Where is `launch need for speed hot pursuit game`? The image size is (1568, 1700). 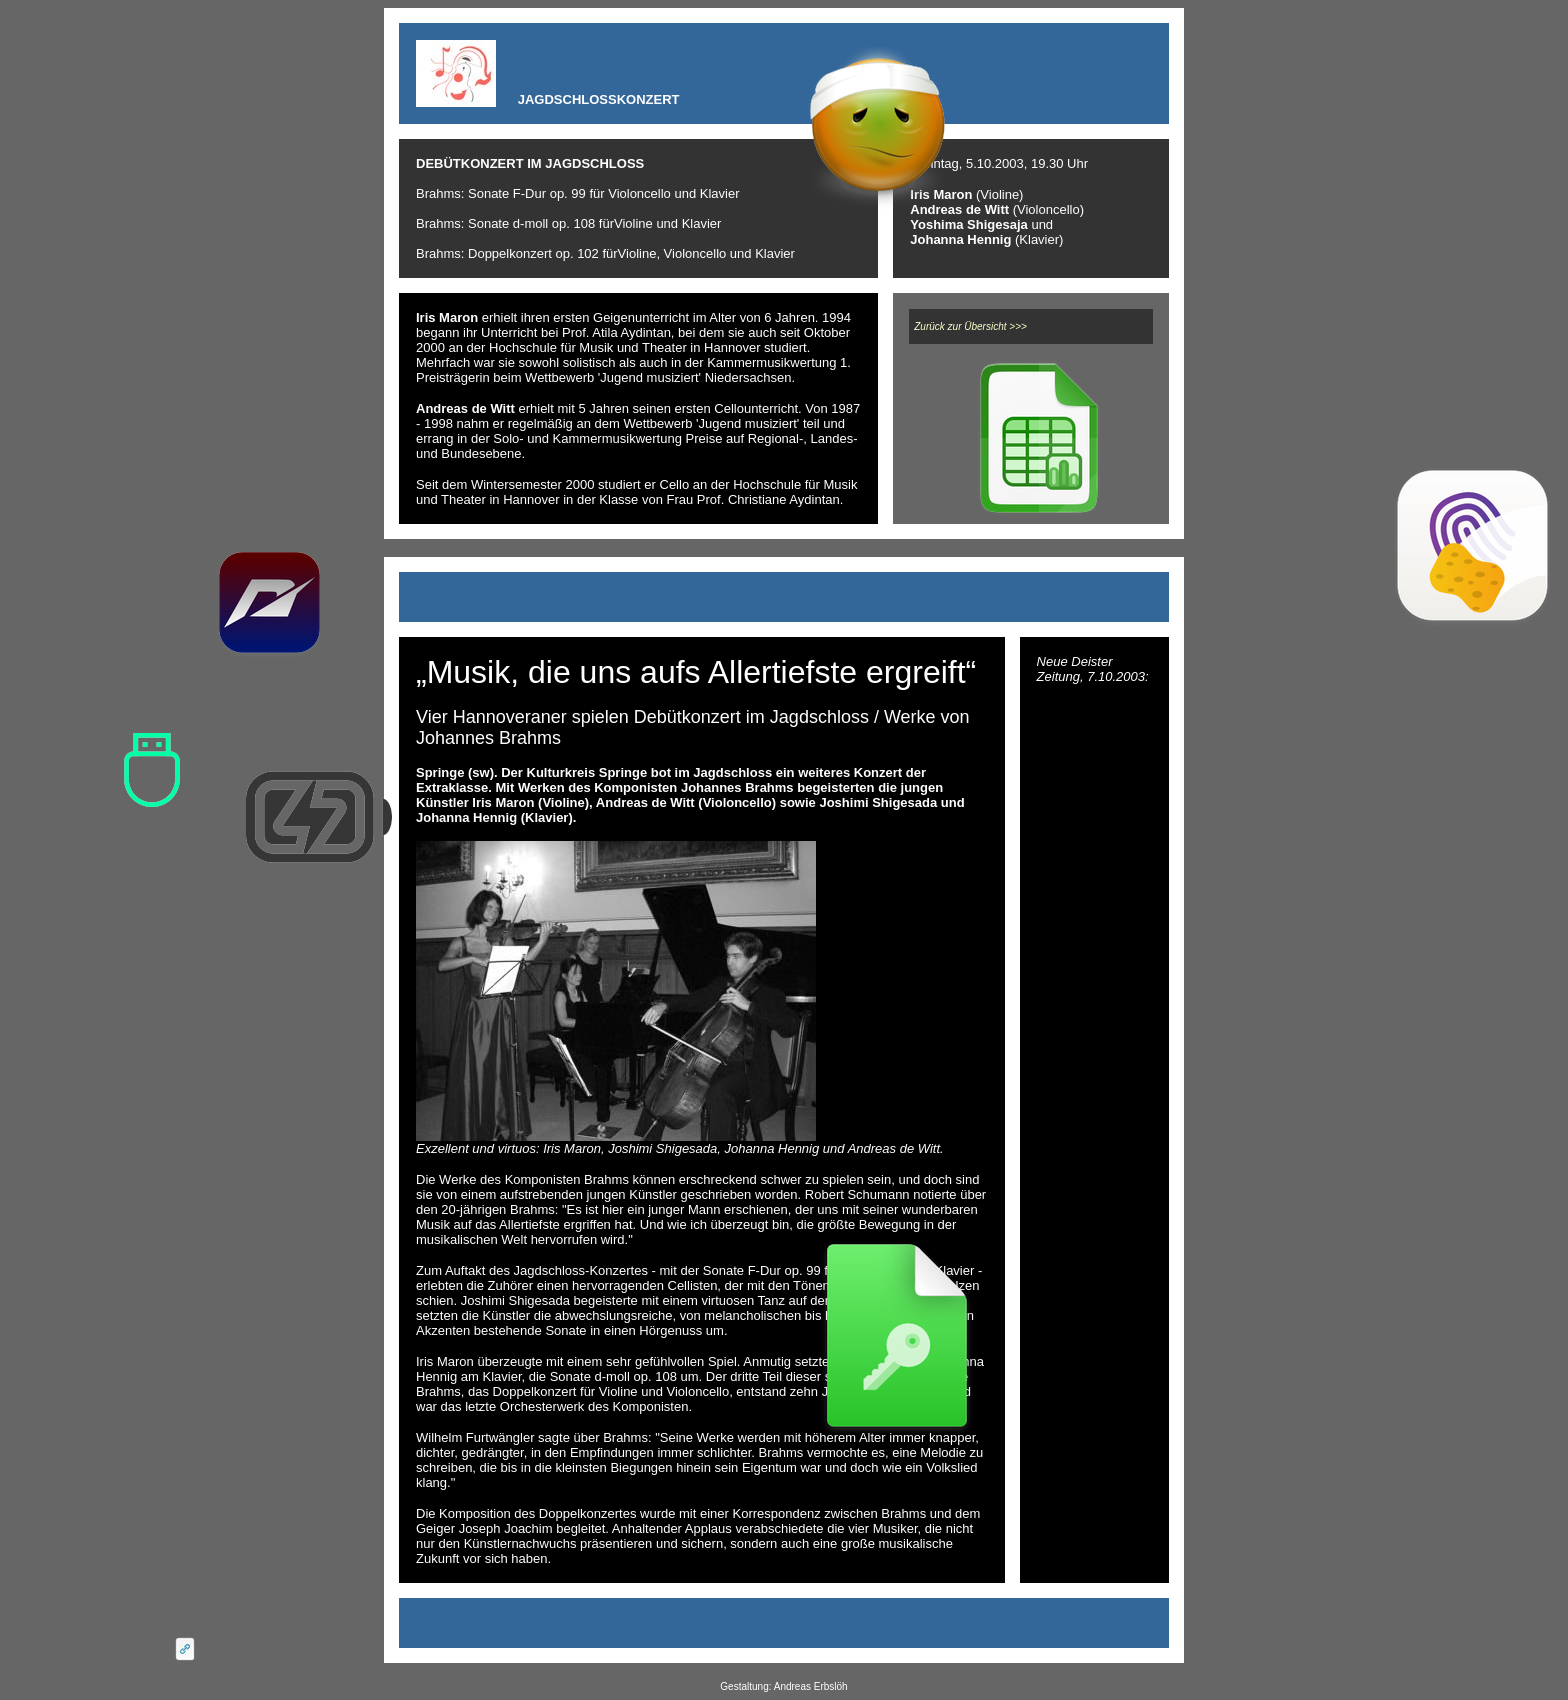
launch need for speed hot pursuit game is located at coordinates (269, 602).